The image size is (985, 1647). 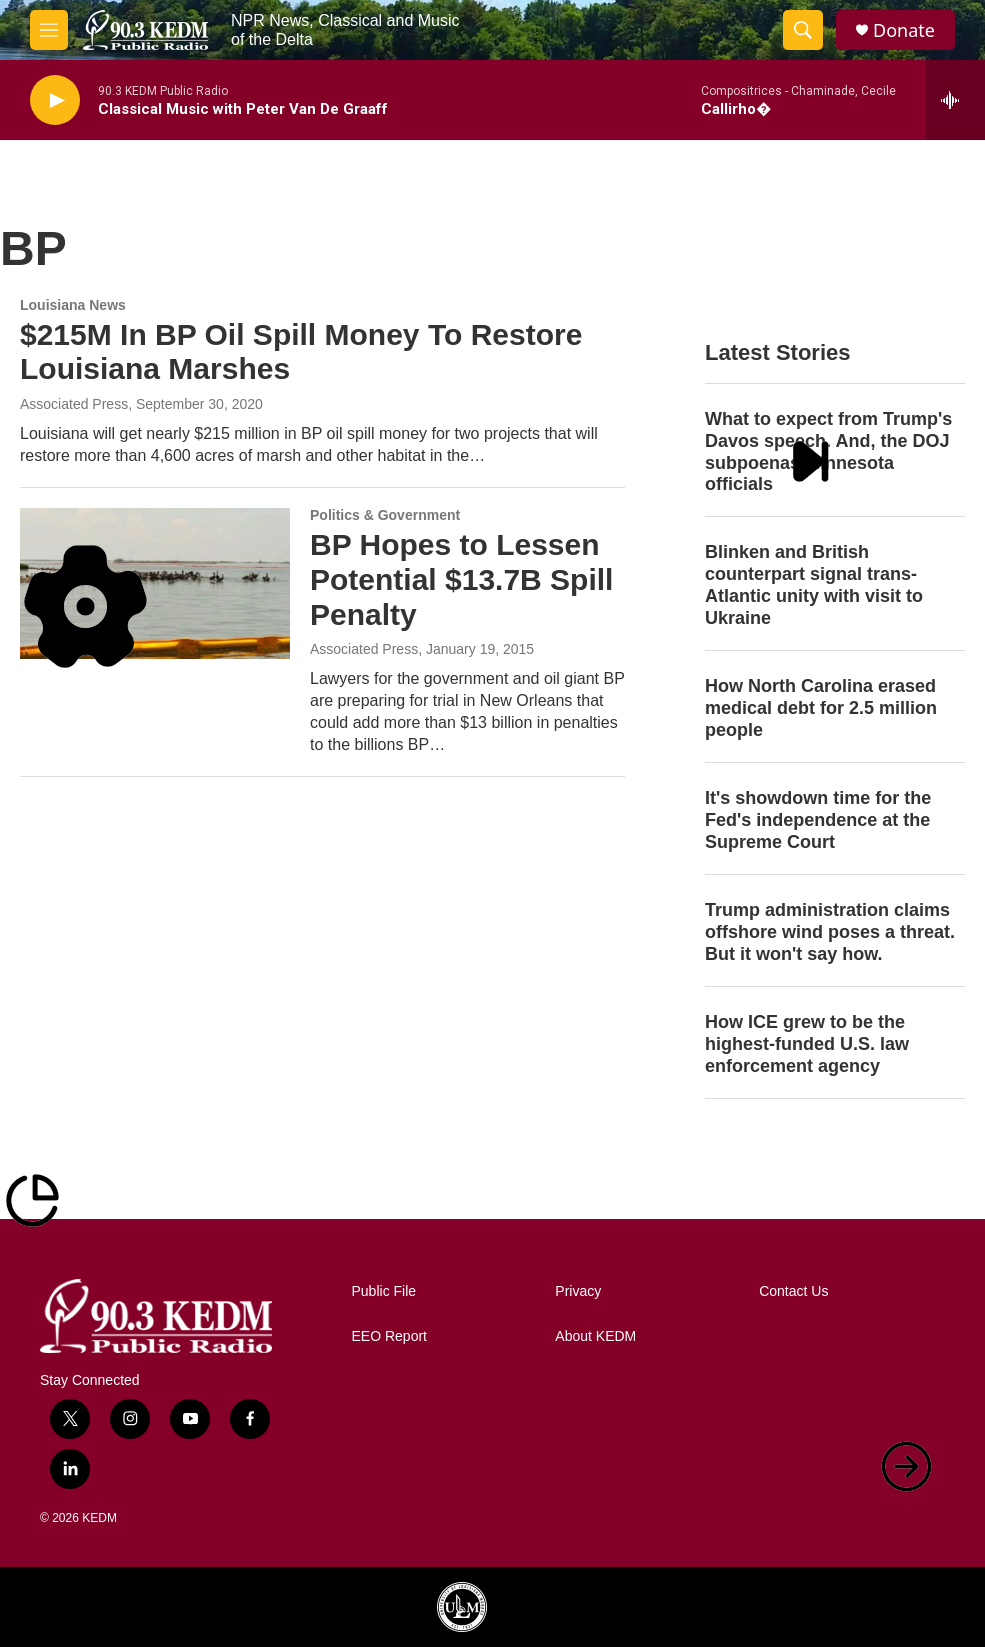 What do you see at coordinates (811, 461) in the screenshot?
I see `skip to the next track` at bounding box center [811, 461].